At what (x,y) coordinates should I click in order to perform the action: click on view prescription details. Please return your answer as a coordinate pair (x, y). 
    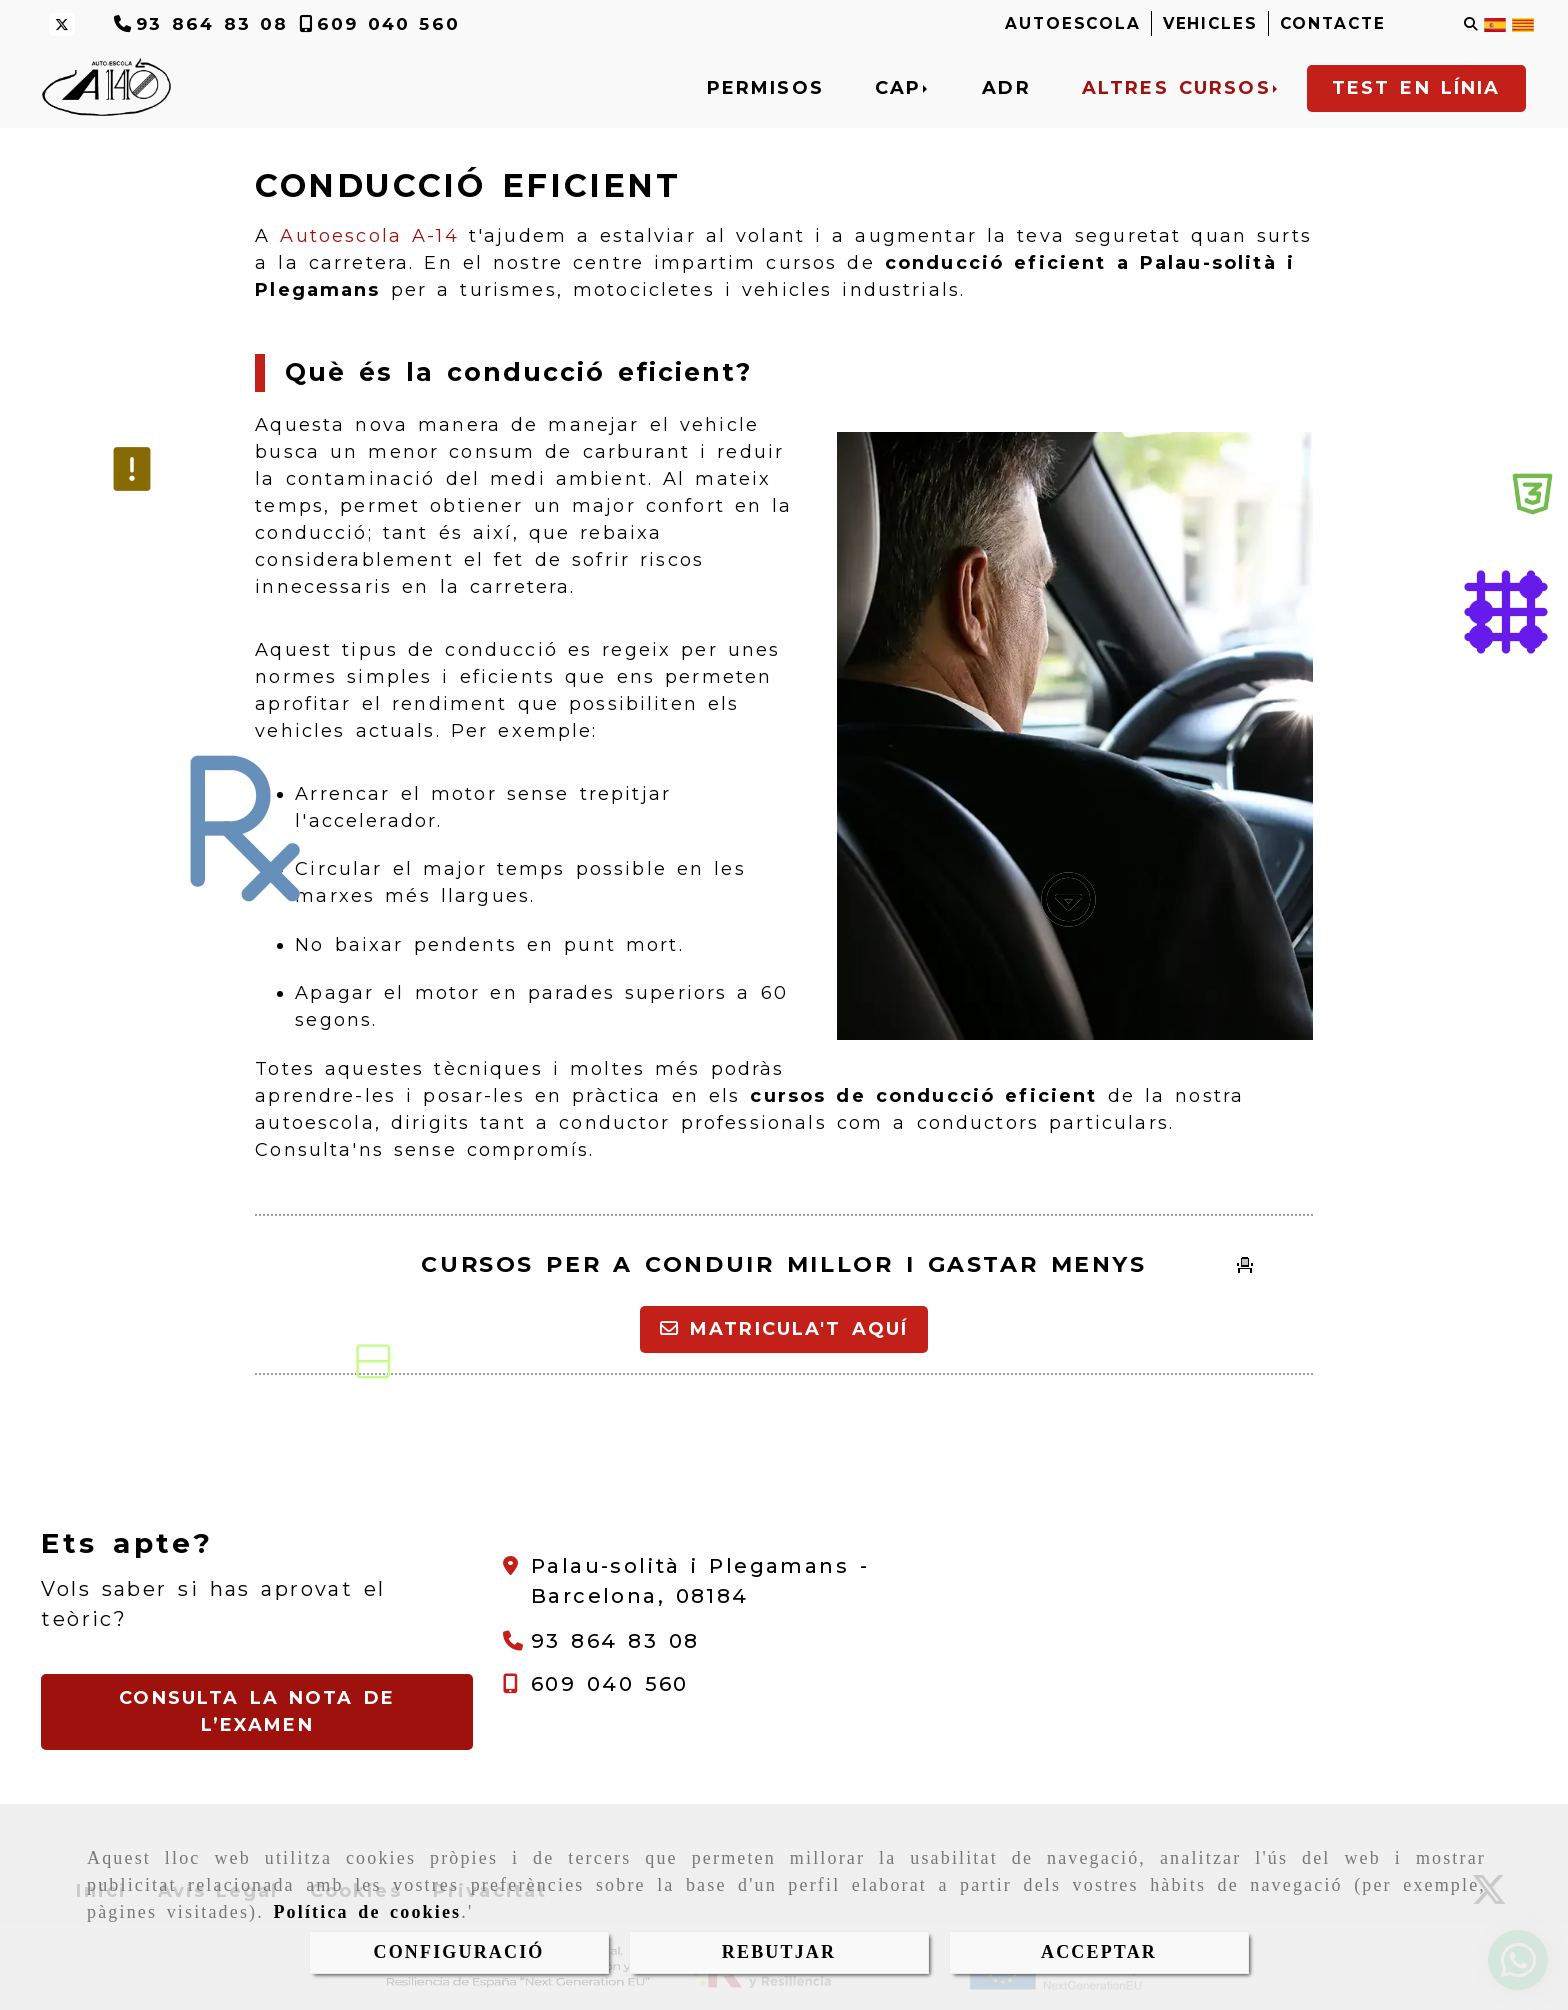
    Looking at the image, I should click on (241, 828).